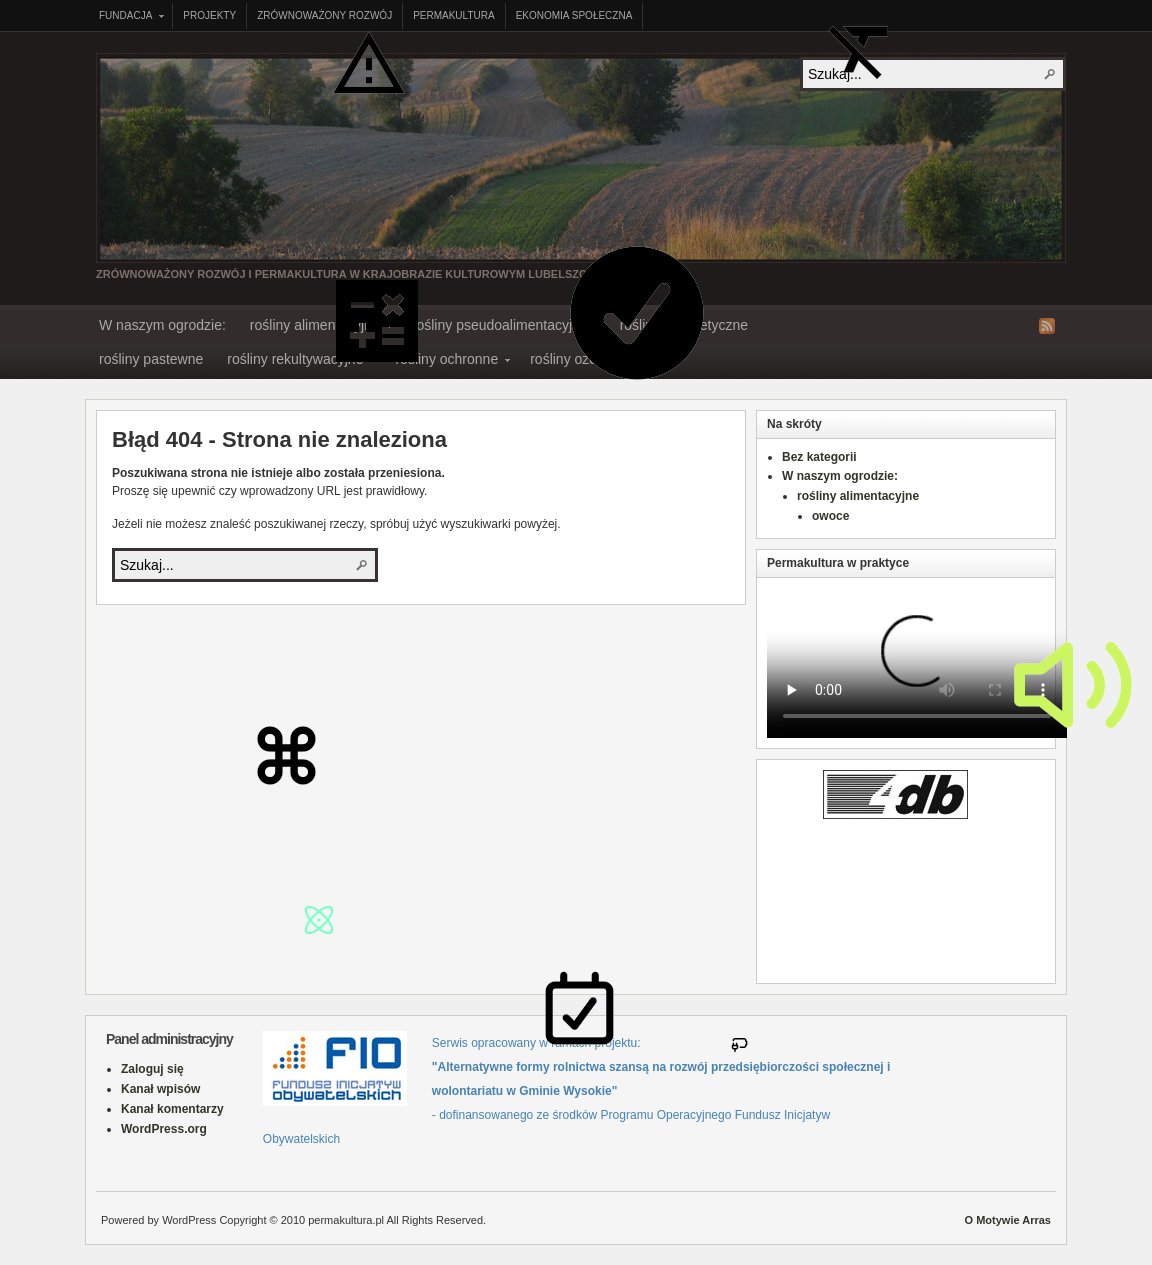 This screenshot has height=1265, width=1152. Describe the element at coordinates (740, 1043) in the screenshot. I see `battery currently charging at medium level` at that location.